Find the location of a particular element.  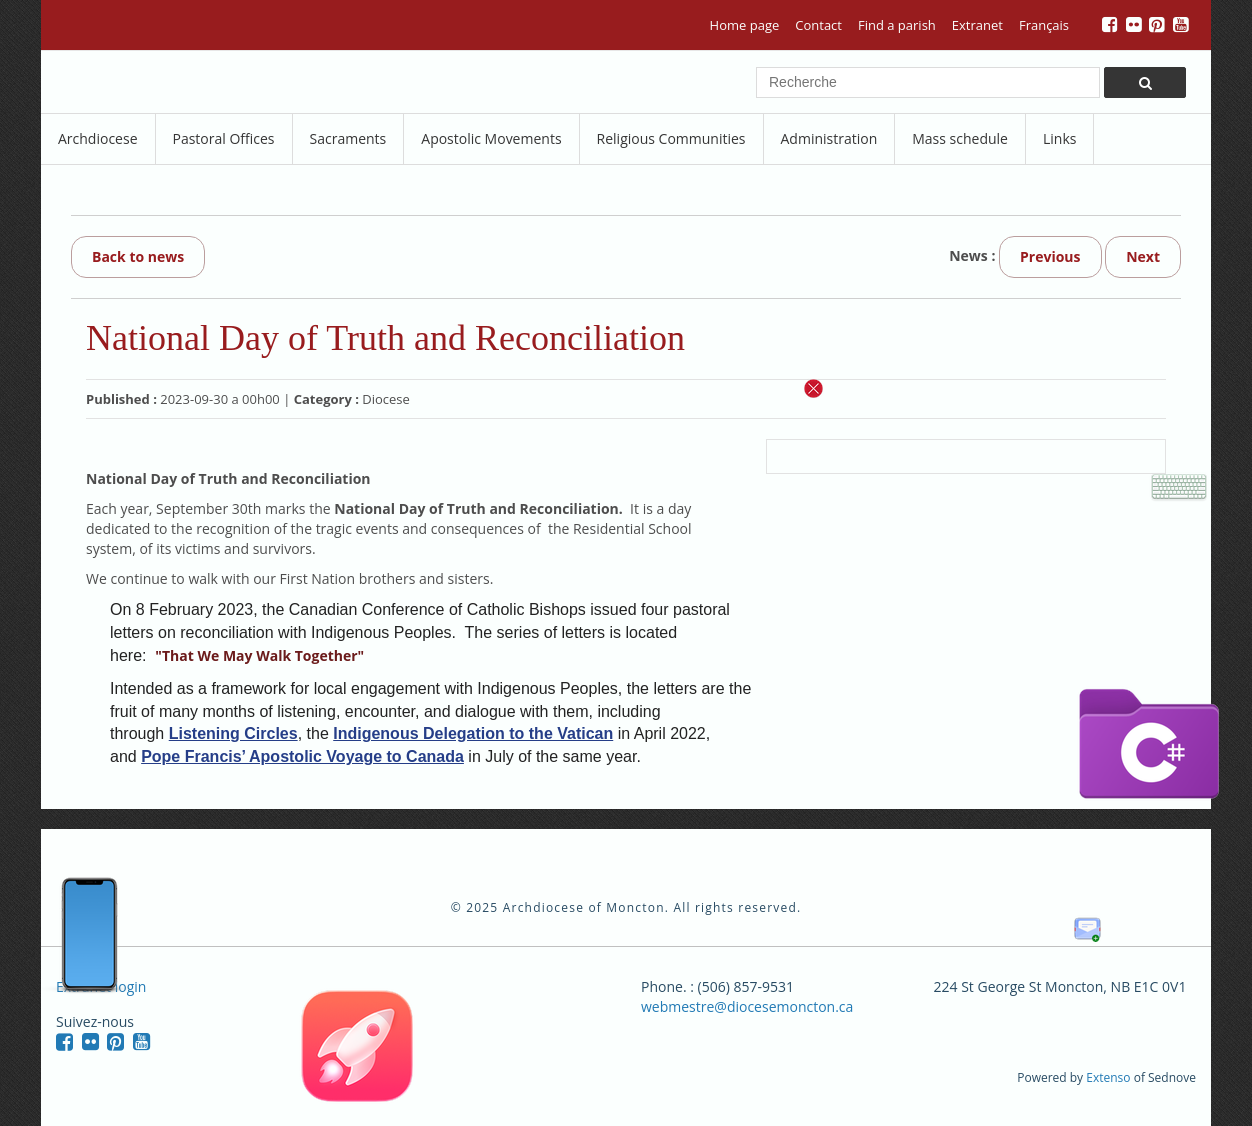

open the games app is located at coordinates (357, 1046).